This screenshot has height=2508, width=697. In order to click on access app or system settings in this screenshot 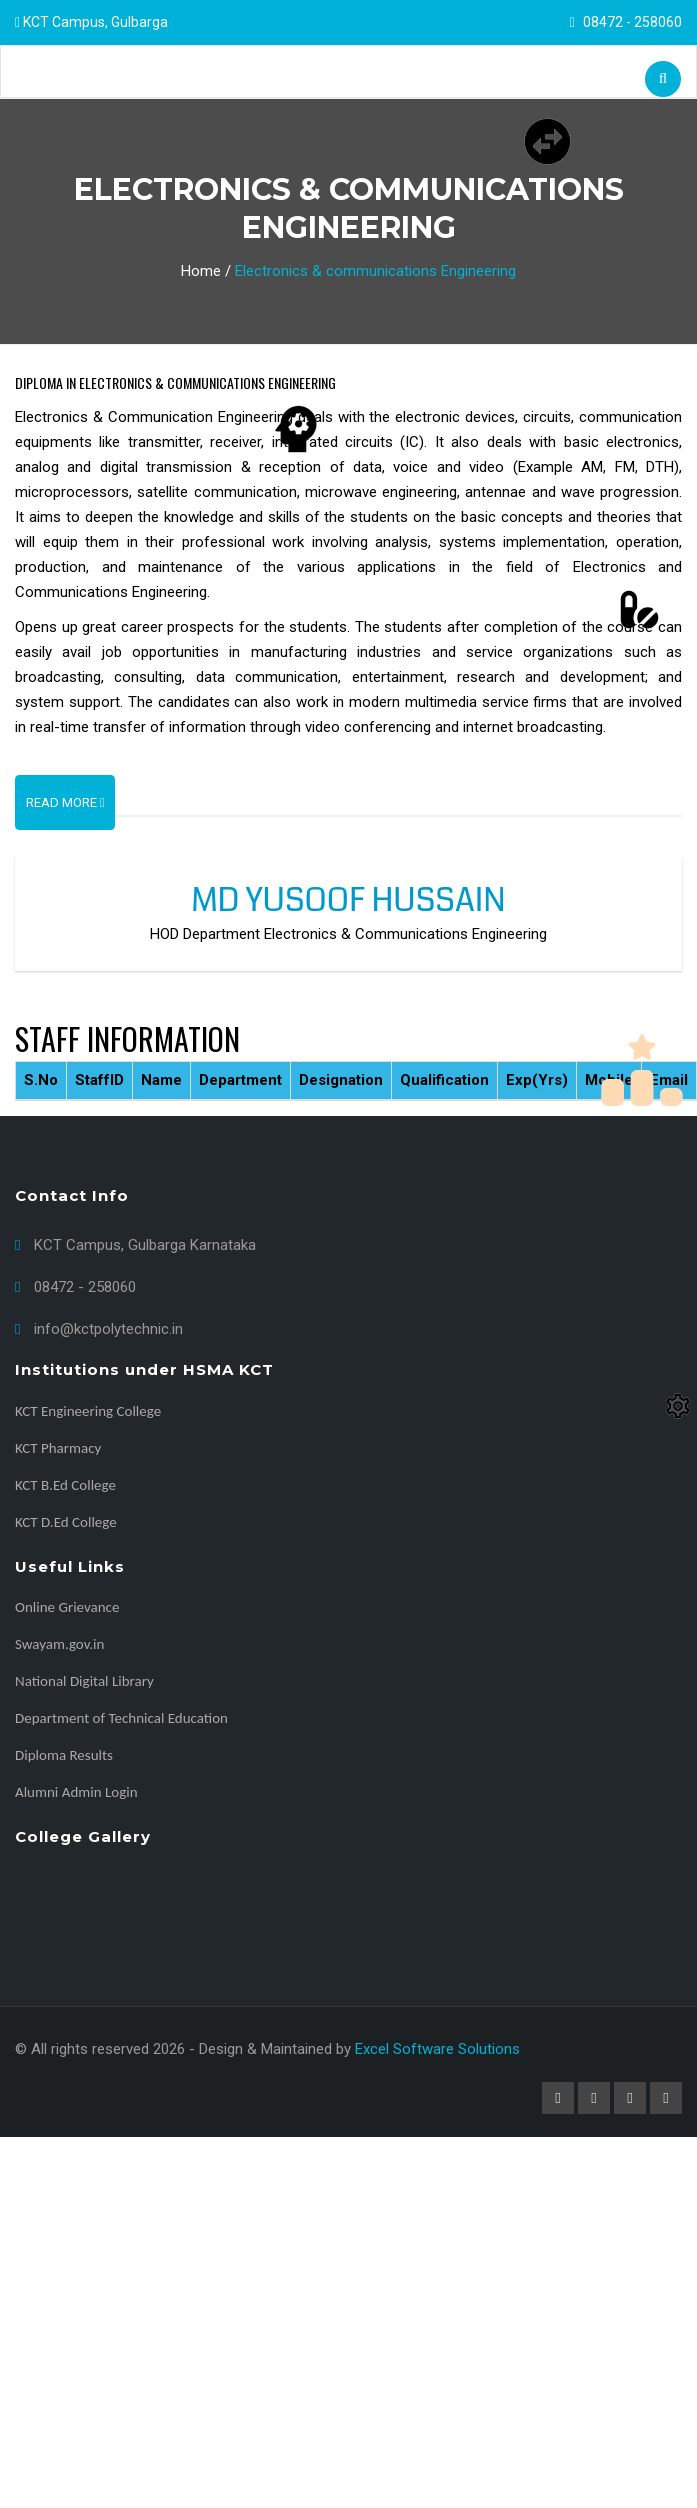, I will do `click(678, 1406)`.